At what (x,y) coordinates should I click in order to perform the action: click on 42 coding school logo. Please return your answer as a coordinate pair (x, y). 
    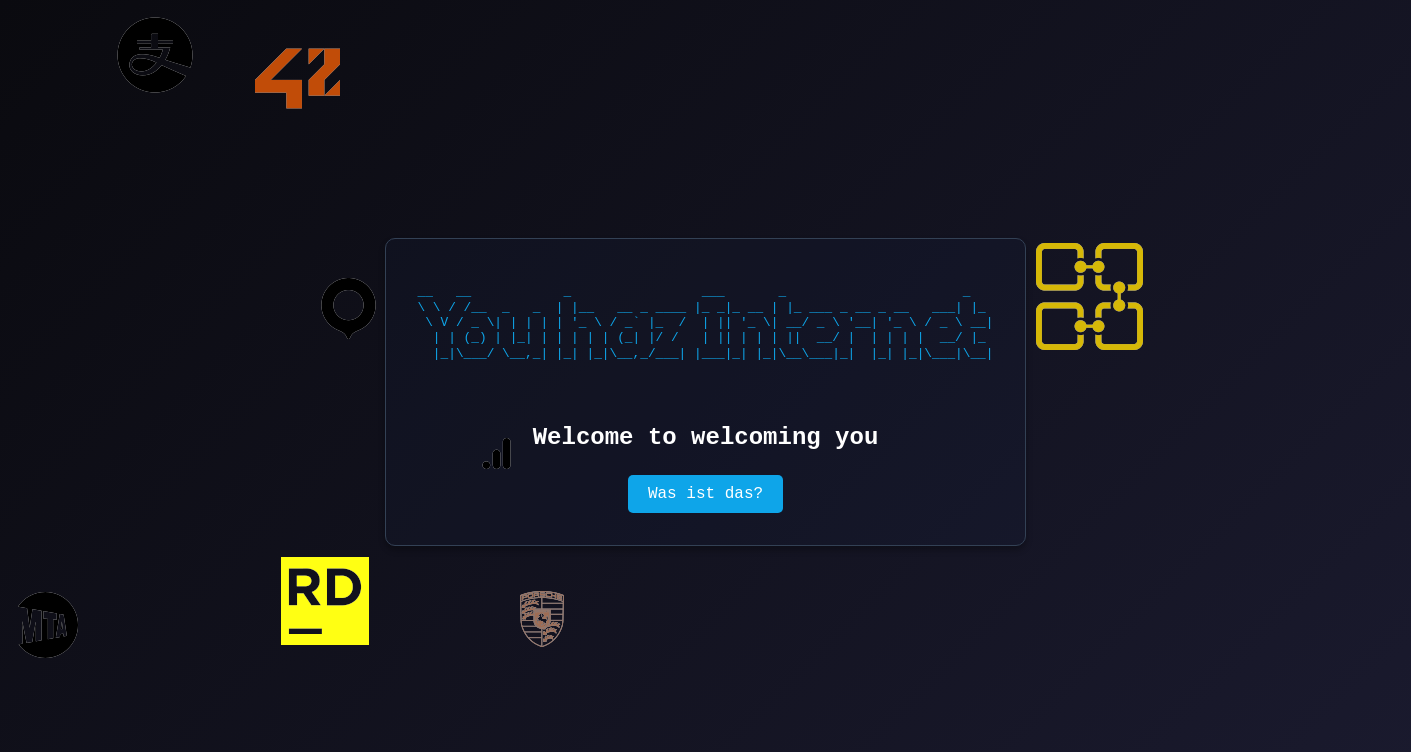
    Looking at the image, I should click on (297, 78).